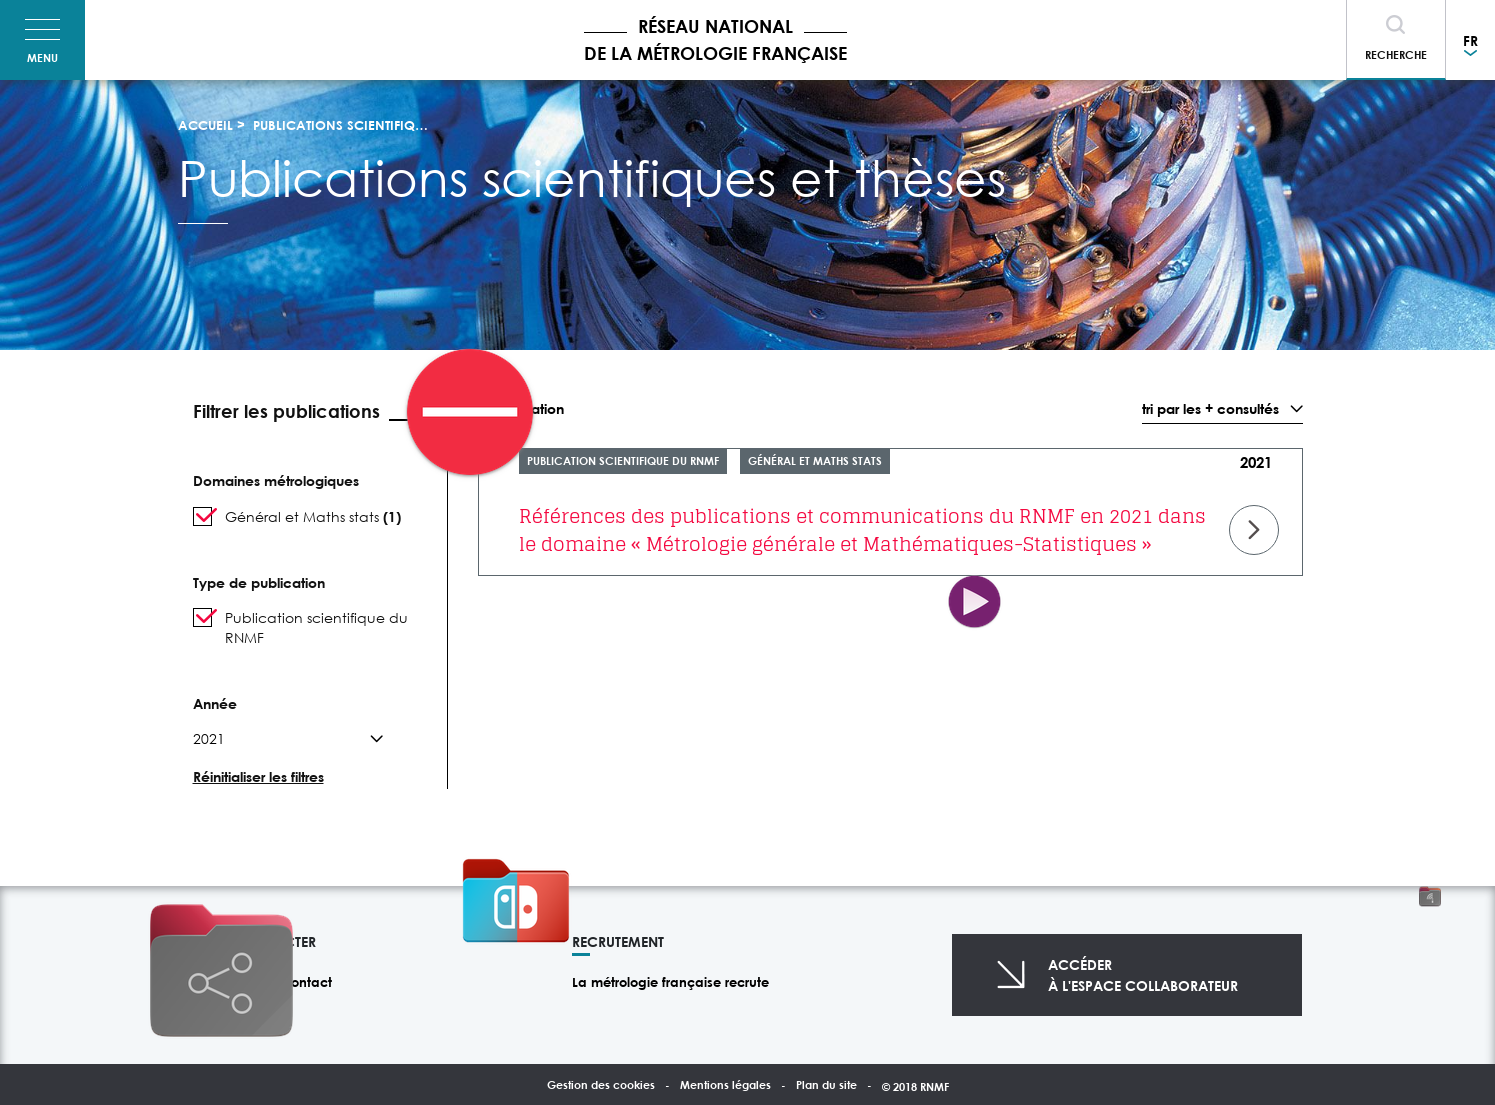  Describe the element at coordinates (221, 970) in the screenshot. I see `open your public shared folder` at that location.